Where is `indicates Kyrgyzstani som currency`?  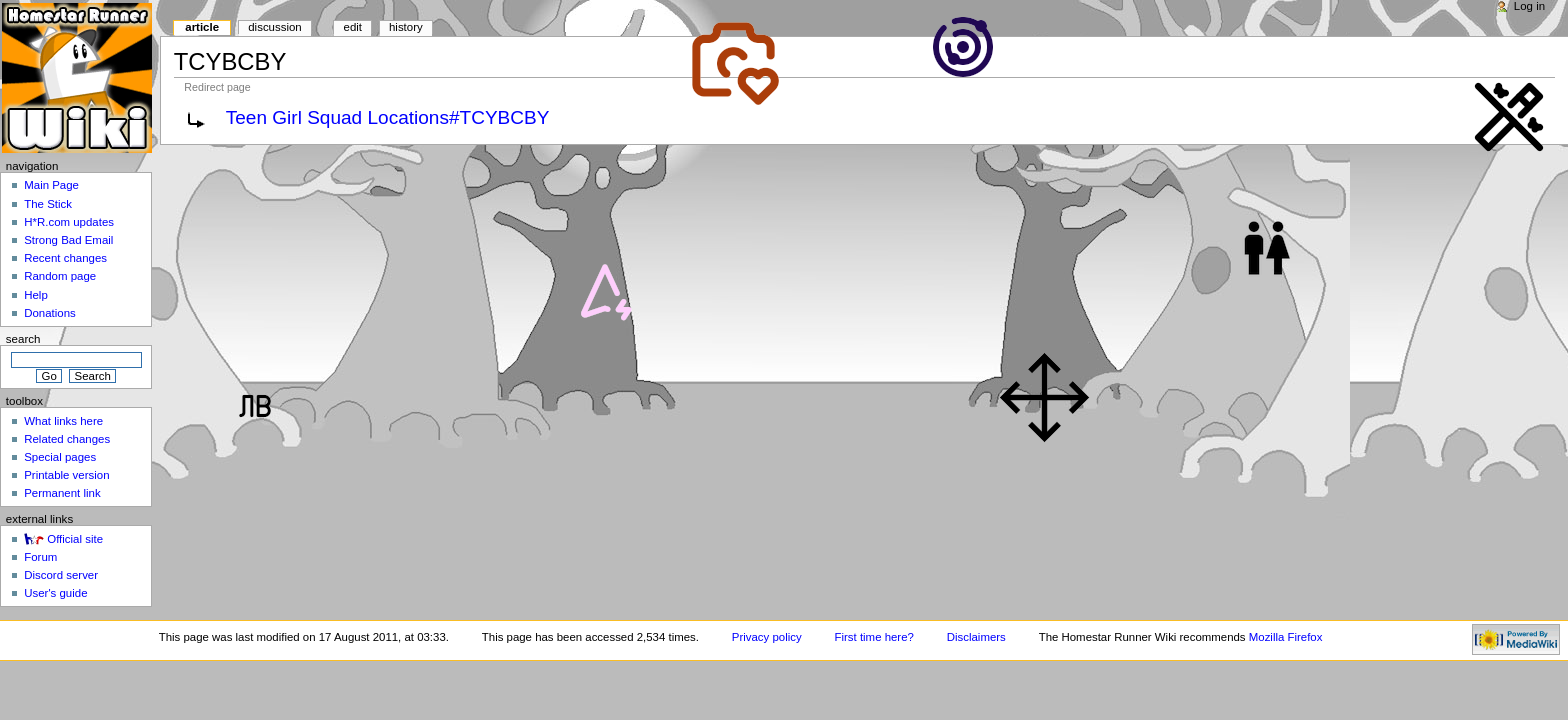 indicates Kyrgyzstani som currency is located at coordinates (255, 406).